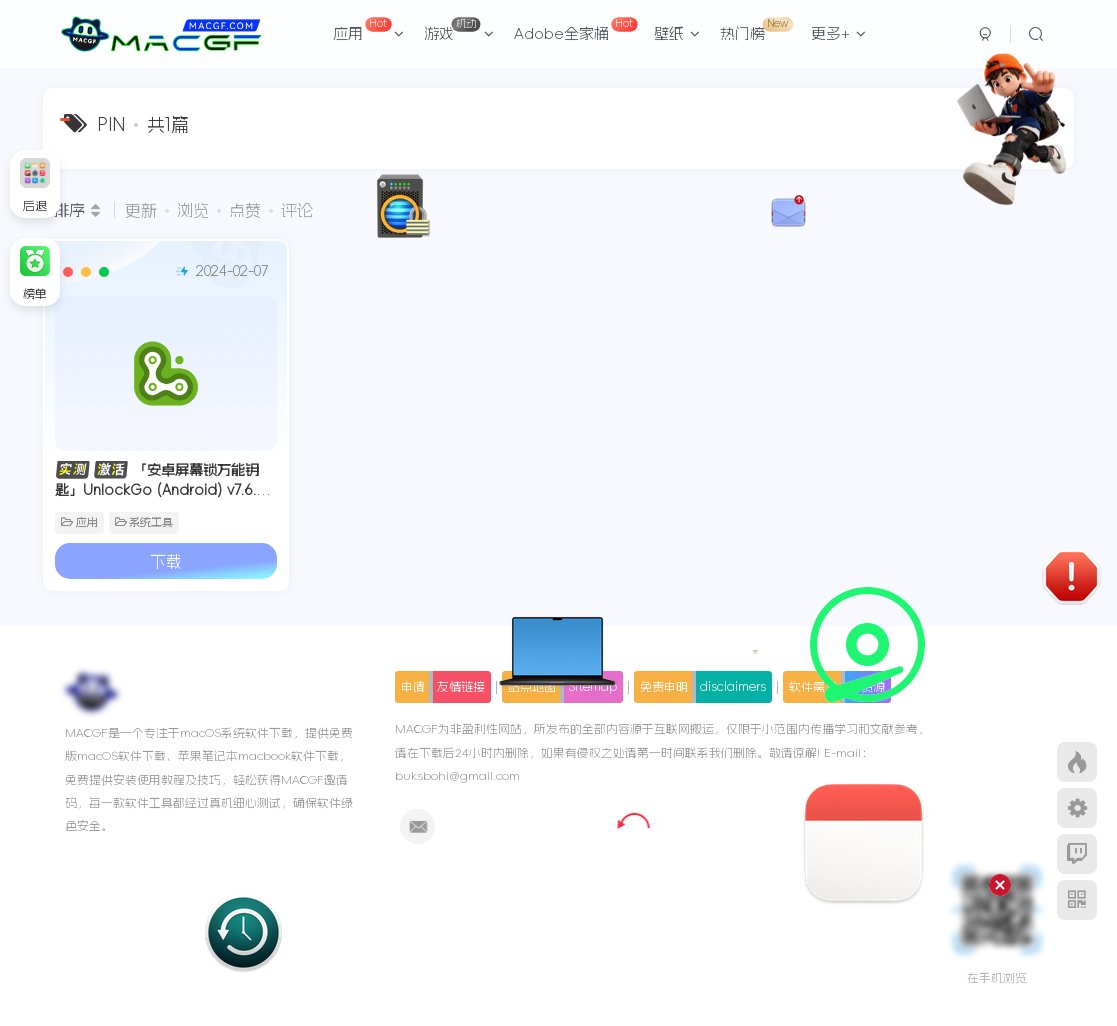 The width and height of the screenshot is (1117, 1026). What do you see at coordinates (867, 644) in the screenshot?
I see `open disk utility to manage storage devices` at bounding box center [867, 644].